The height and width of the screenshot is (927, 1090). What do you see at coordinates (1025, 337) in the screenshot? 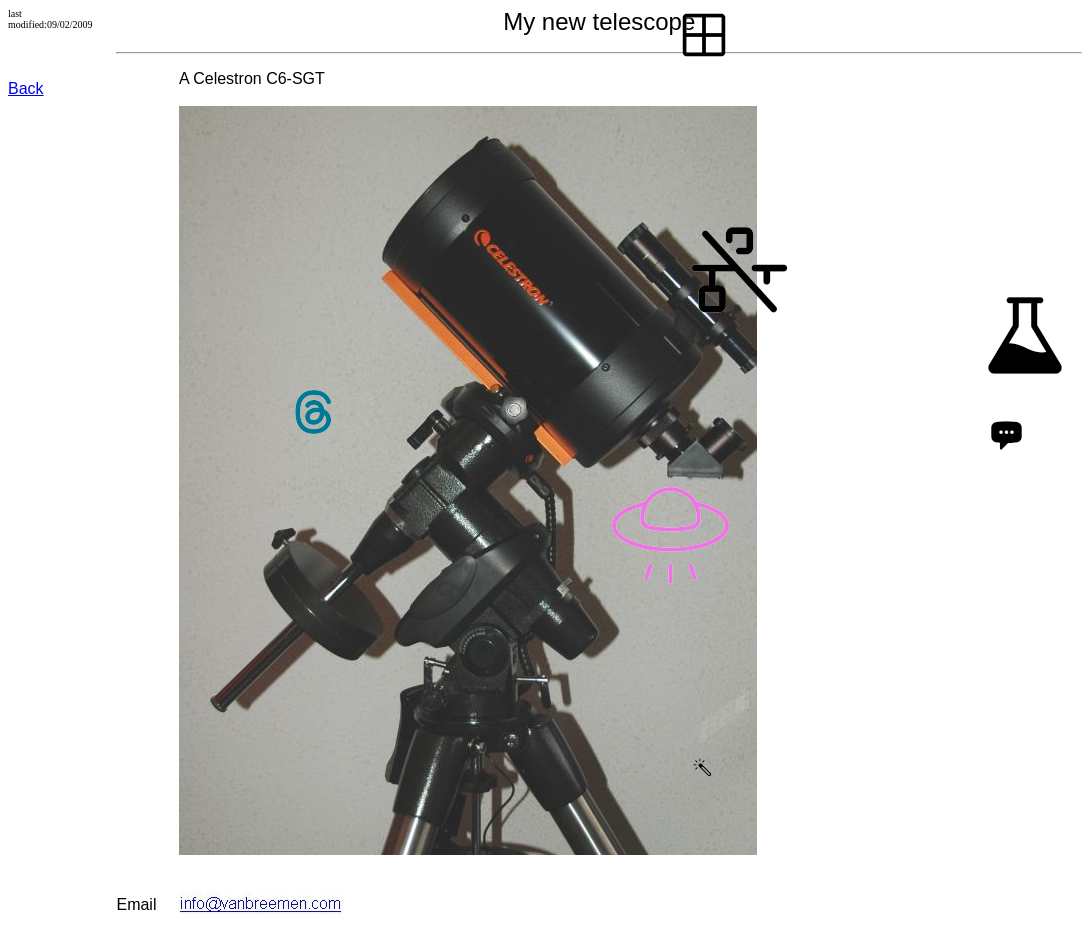
I see `access laboratory or science features` at bounding box center [1025, 337].